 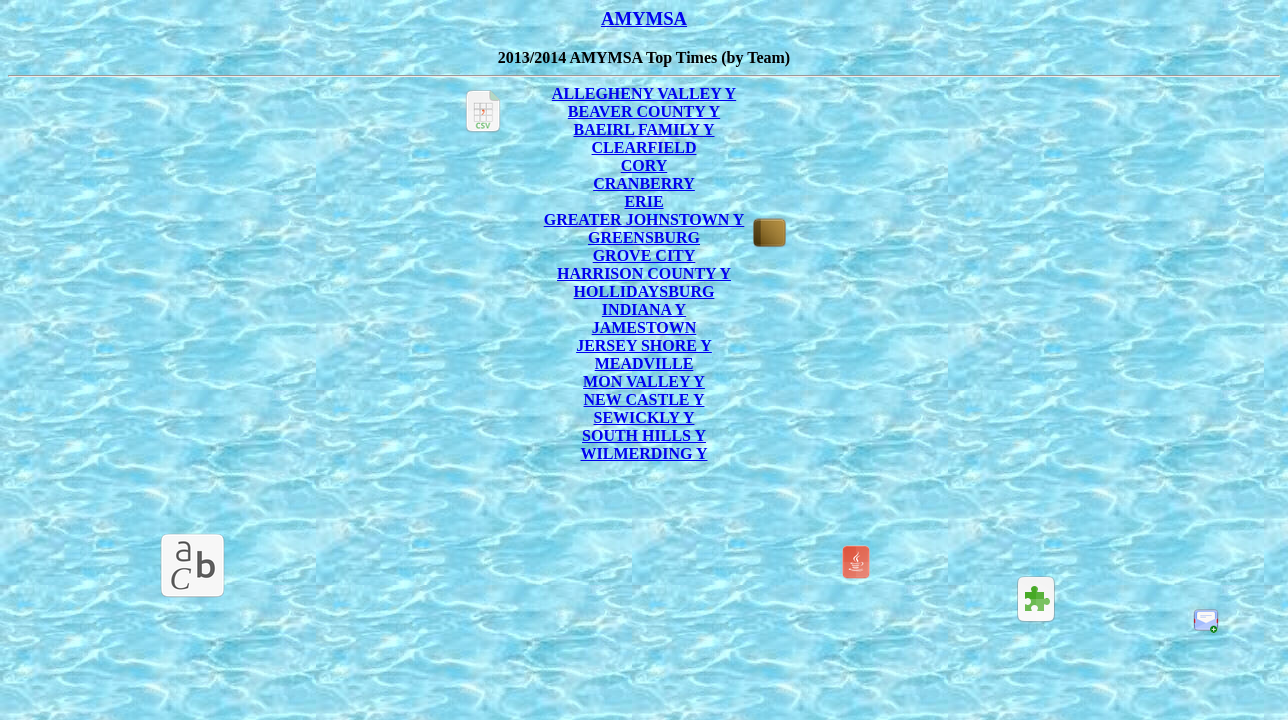 I want to click on firefox browser extension or add-on installer file, so click(x=1036, y=599).